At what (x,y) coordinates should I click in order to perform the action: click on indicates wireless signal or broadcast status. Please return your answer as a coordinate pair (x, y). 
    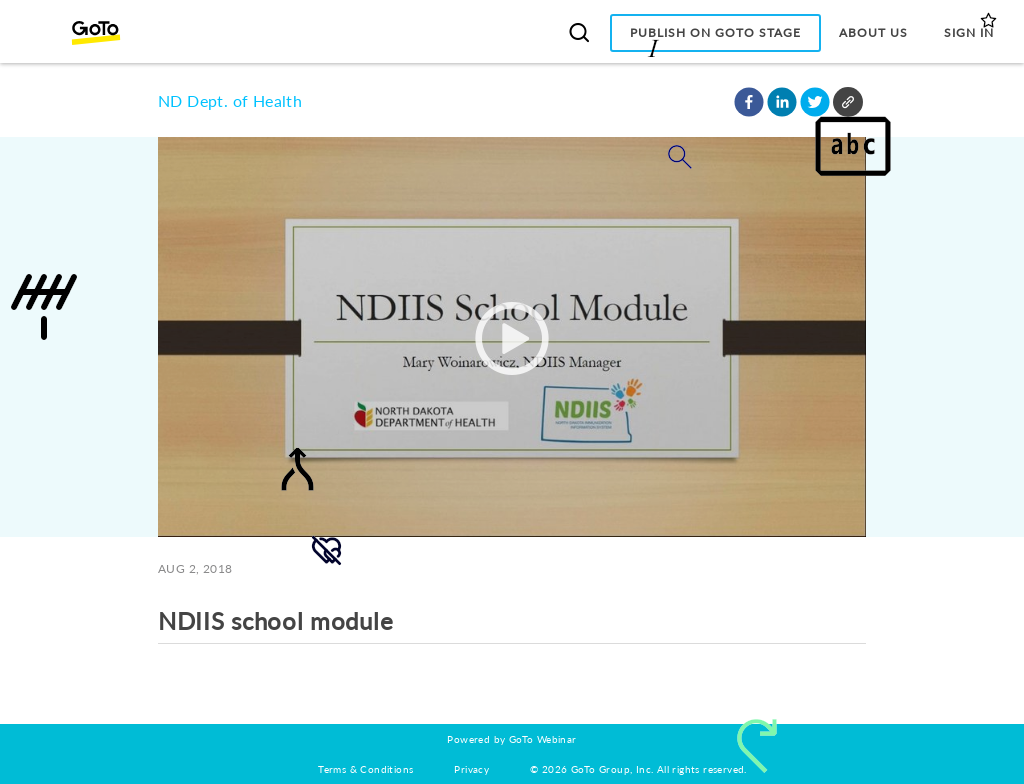
    Looking at the image, I should click on (44, 307).